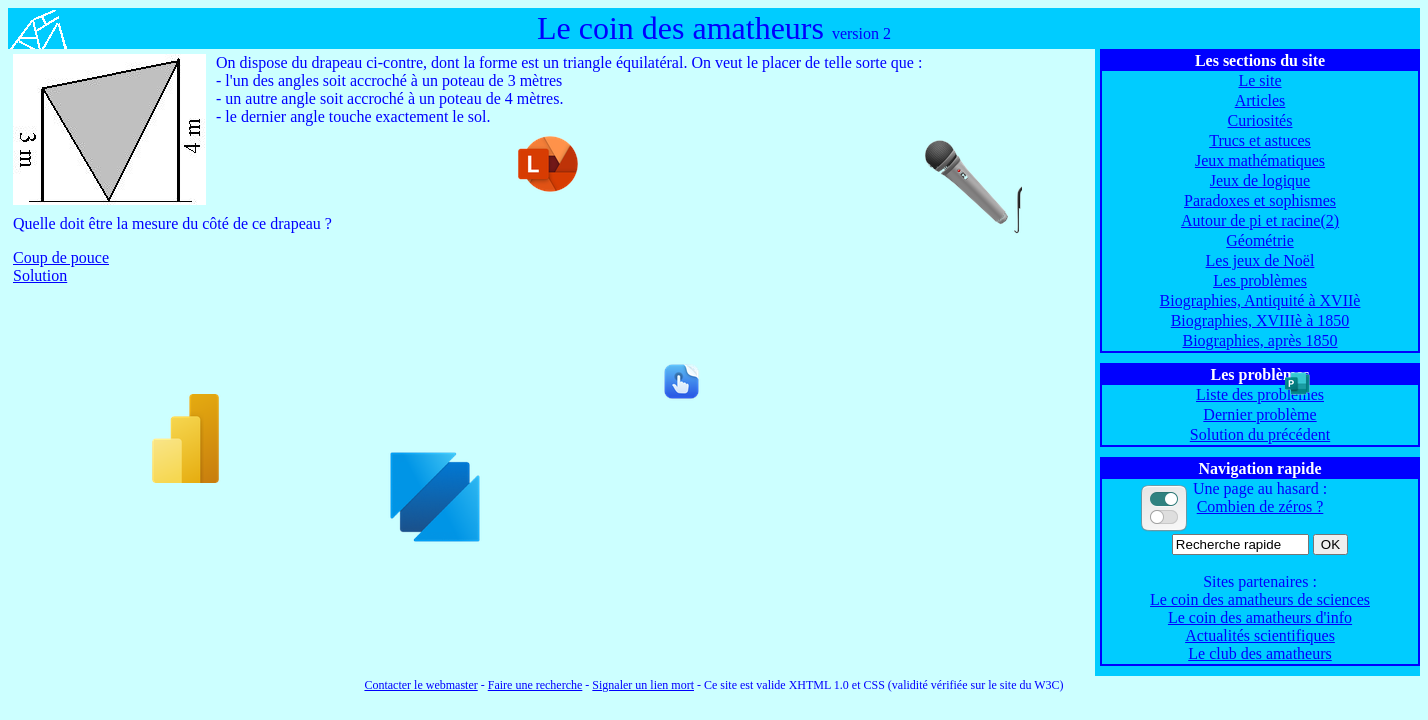  I want to click on open Microsoft Power BI app, so click(185, 438).